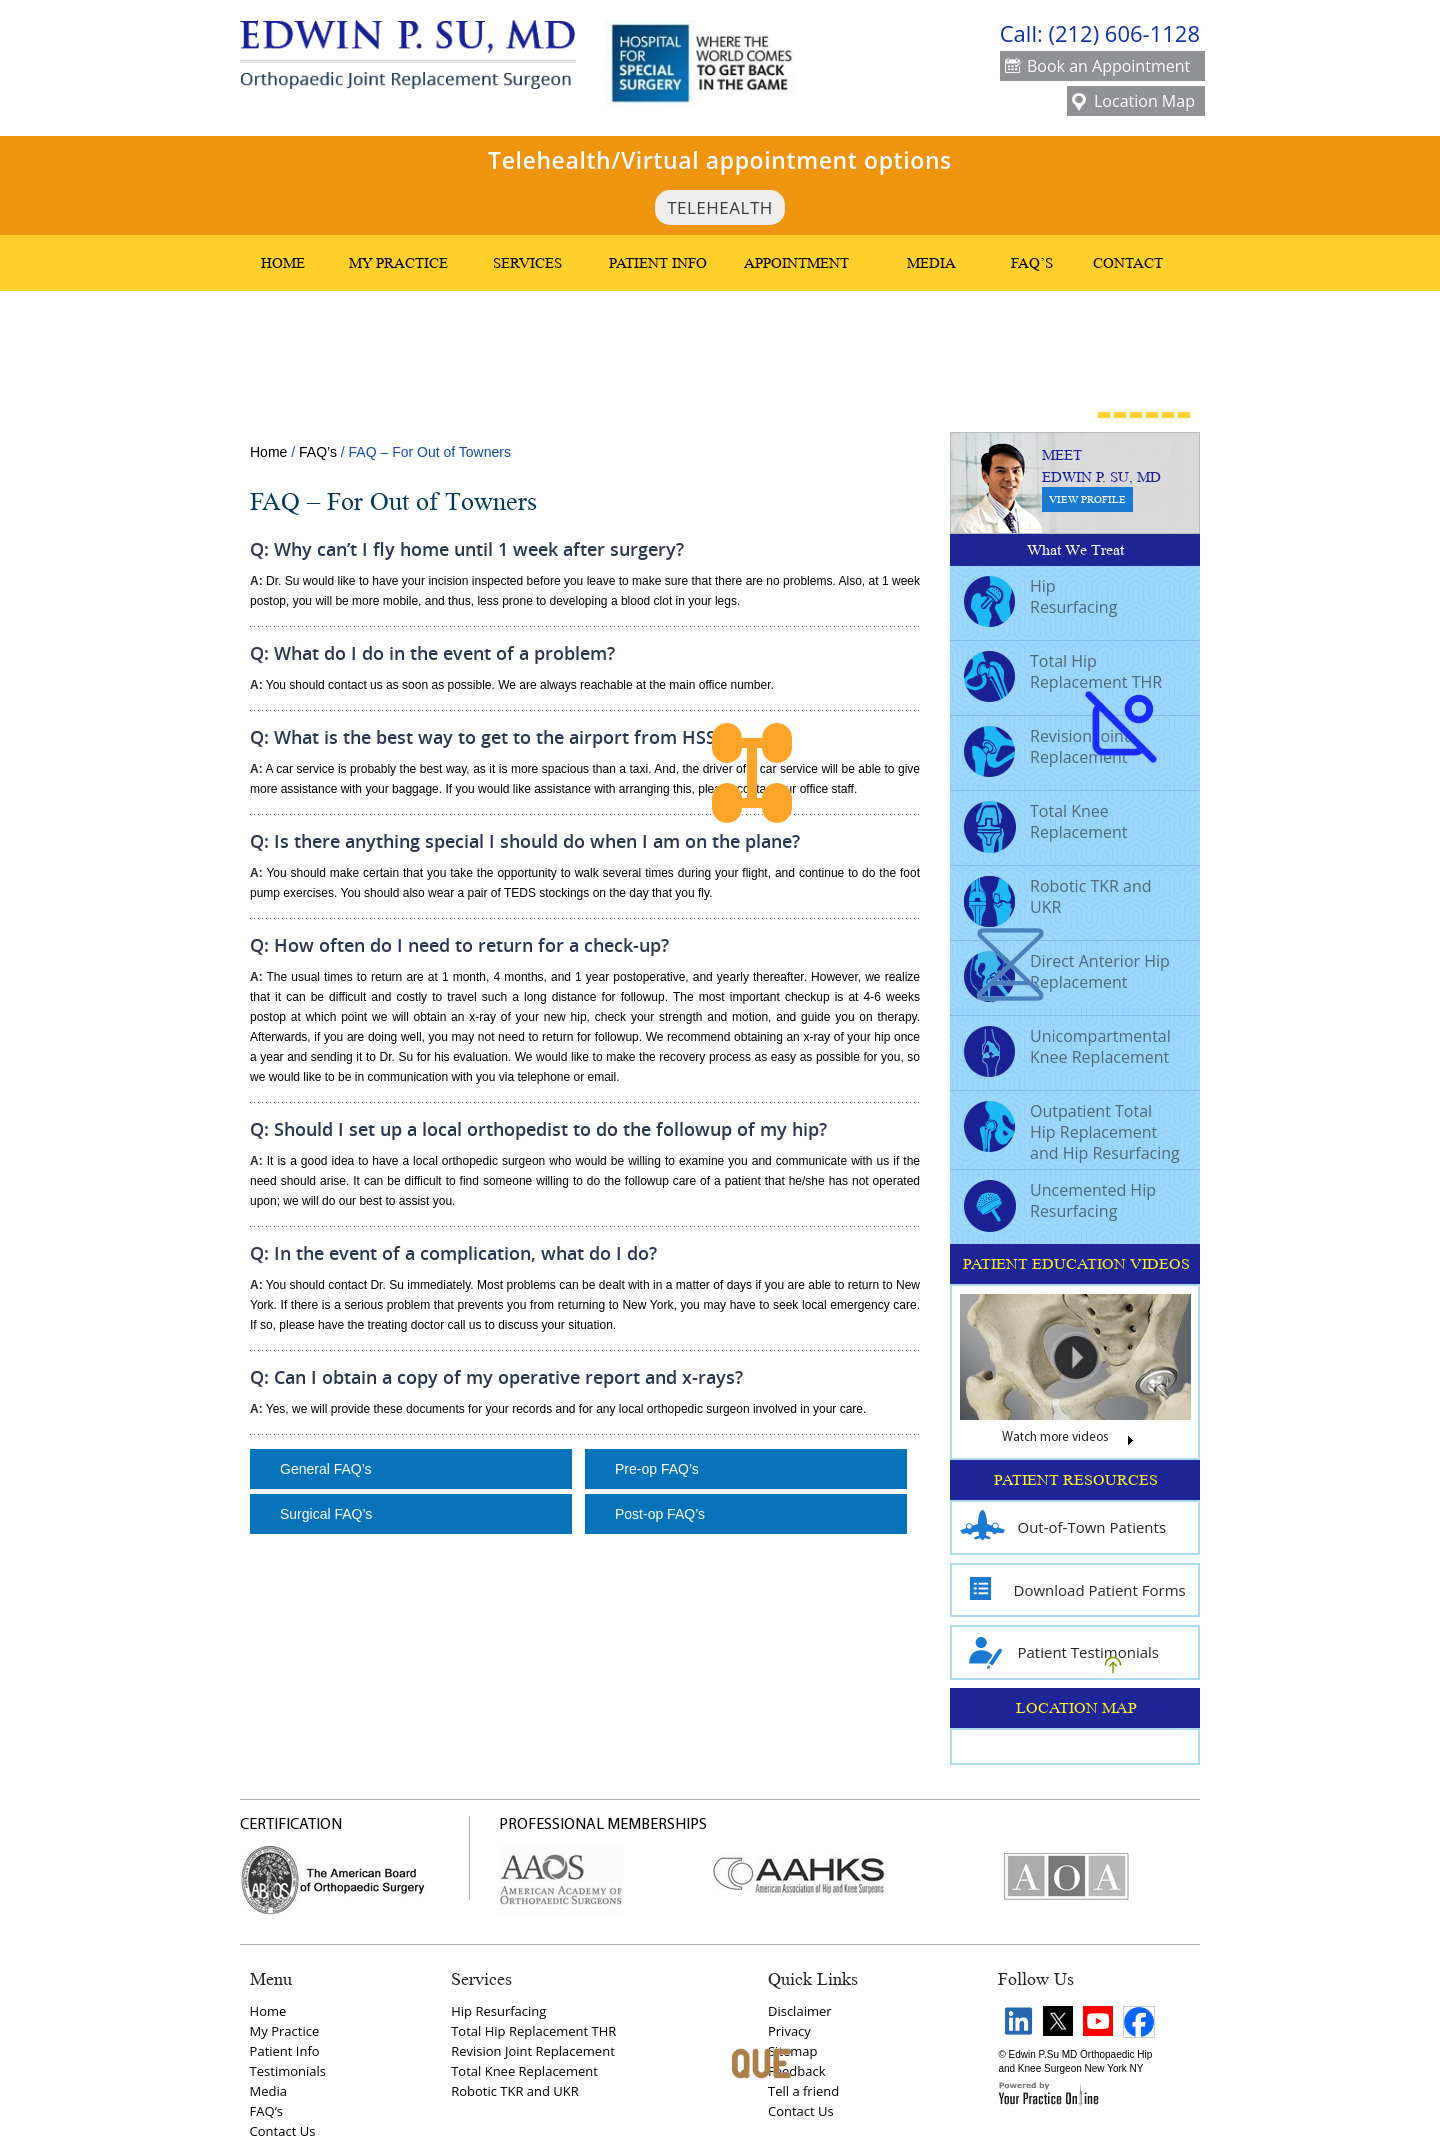 The image size is (1440, 2141). I want to click on upload to cloud storage, so click(1113, 1665).